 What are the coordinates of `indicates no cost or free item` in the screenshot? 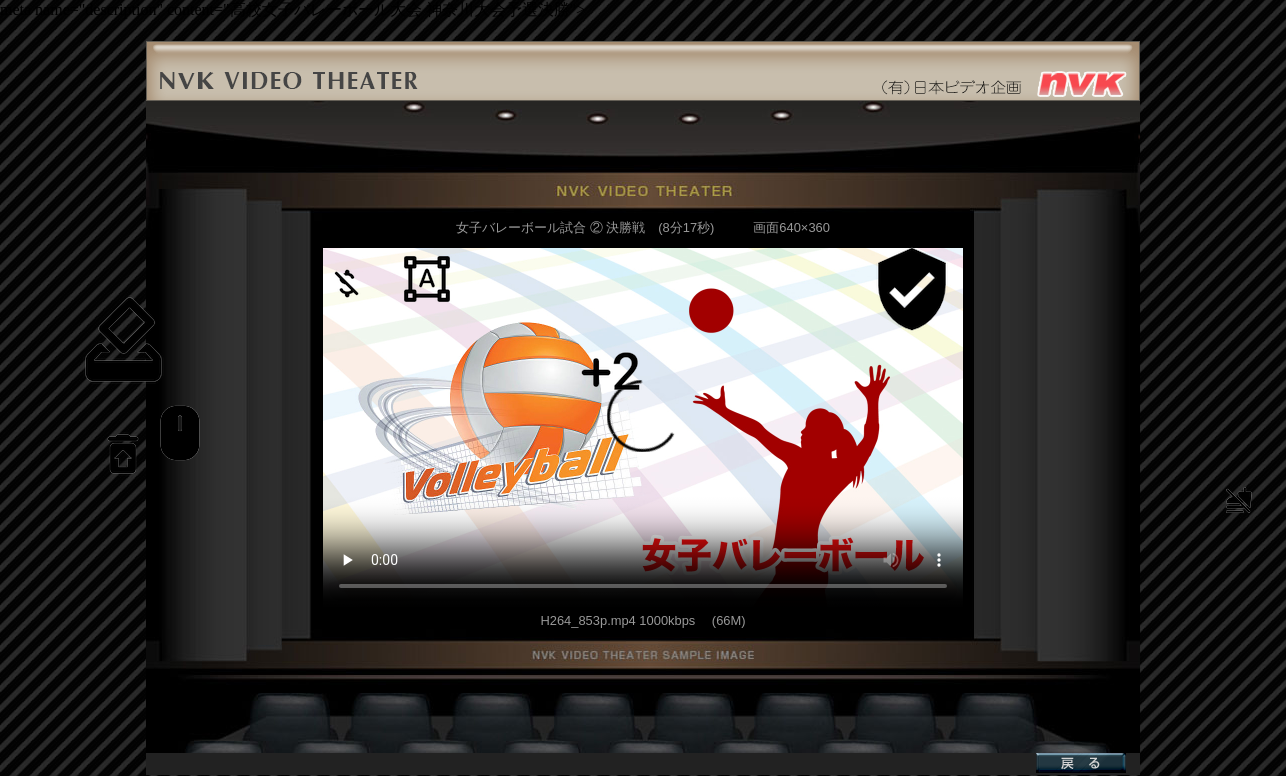 It's located at (346, 283).